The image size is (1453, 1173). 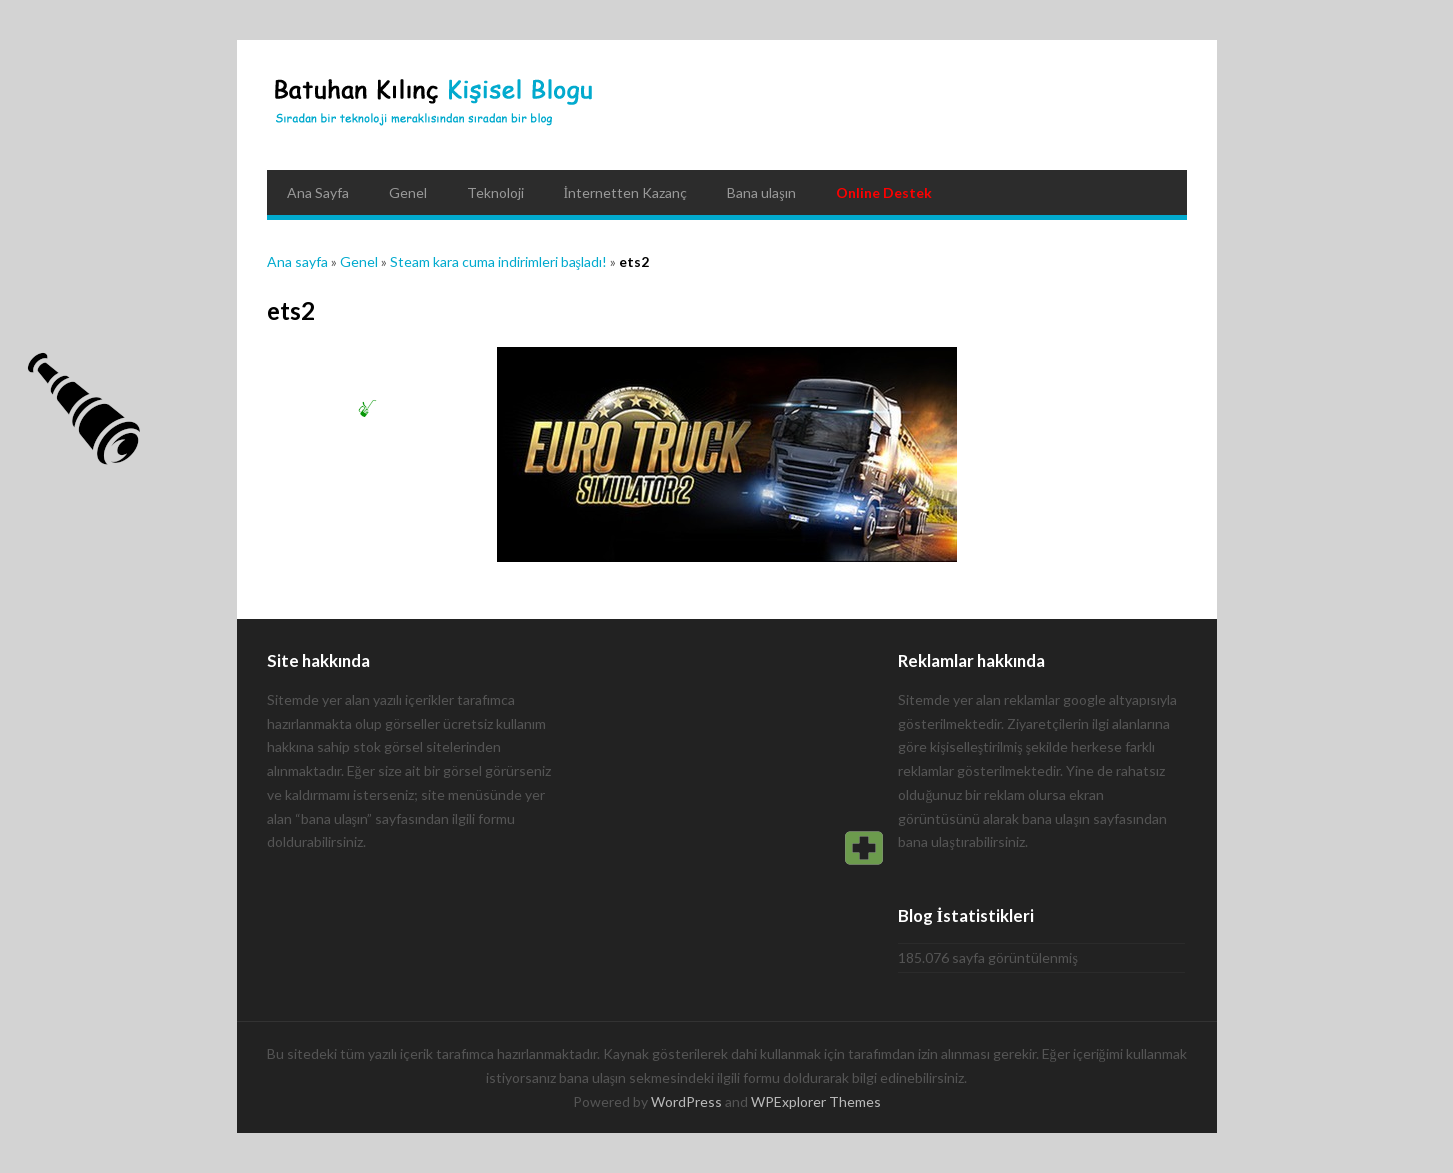 I want to click on search or explore content, so click(x=83, y=408).